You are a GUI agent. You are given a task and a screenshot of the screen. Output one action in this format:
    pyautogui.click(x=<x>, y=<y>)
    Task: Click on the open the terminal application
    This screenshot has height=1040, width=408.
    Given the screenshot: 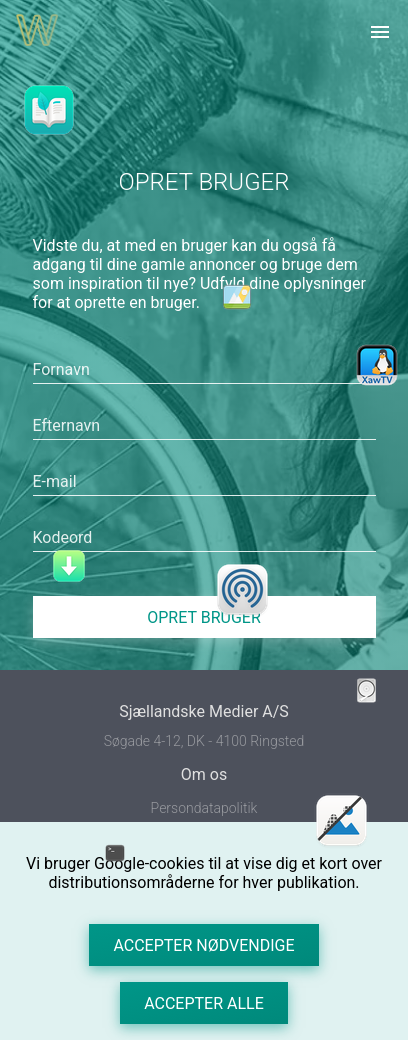 What is the action you would take?
    pyautogui.click(x=115, y=853)
    